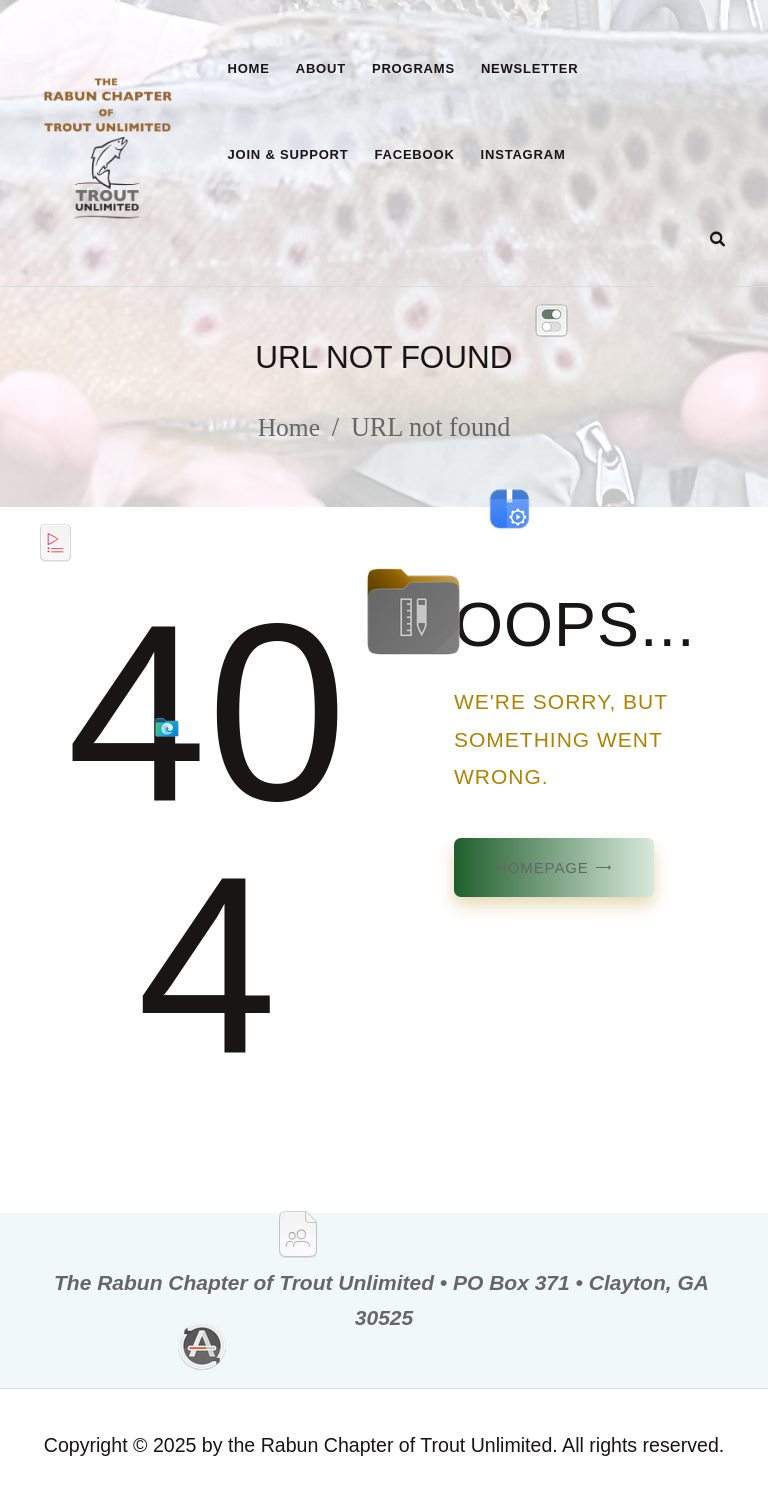  I want to click on manage software sources and repositories, so click(509, 509).